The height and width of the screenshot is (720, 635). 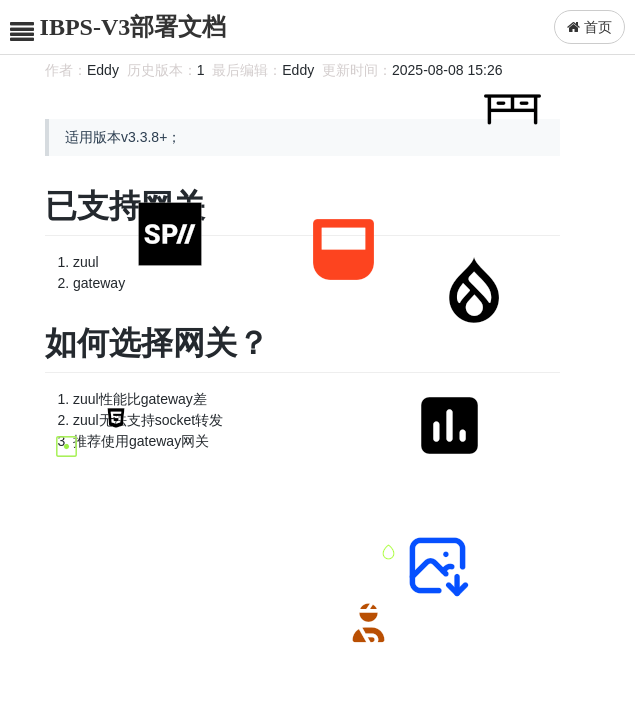 I want to click on stackpath company logo, so click(x=170, y=234).